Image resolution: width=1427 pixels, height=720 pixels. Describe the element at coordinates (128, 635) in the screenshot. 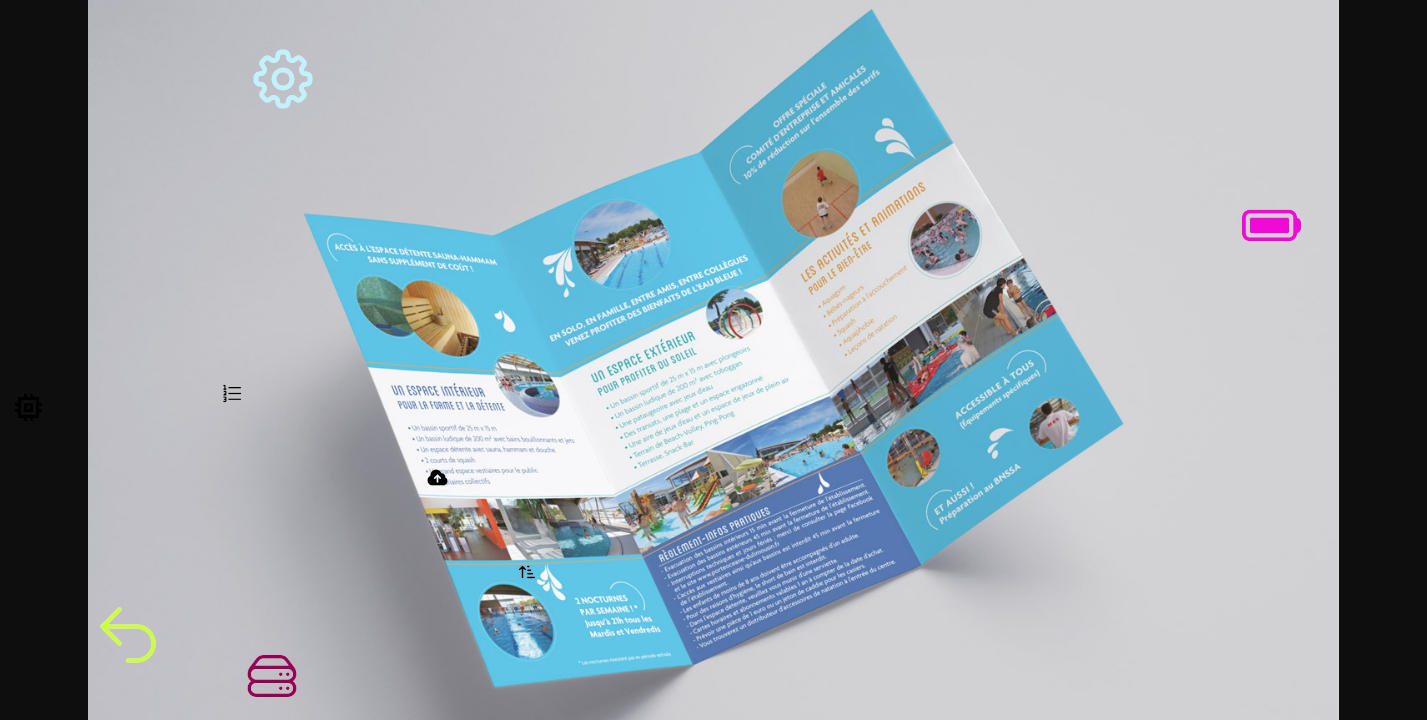

I see `undo the last action` at that location.